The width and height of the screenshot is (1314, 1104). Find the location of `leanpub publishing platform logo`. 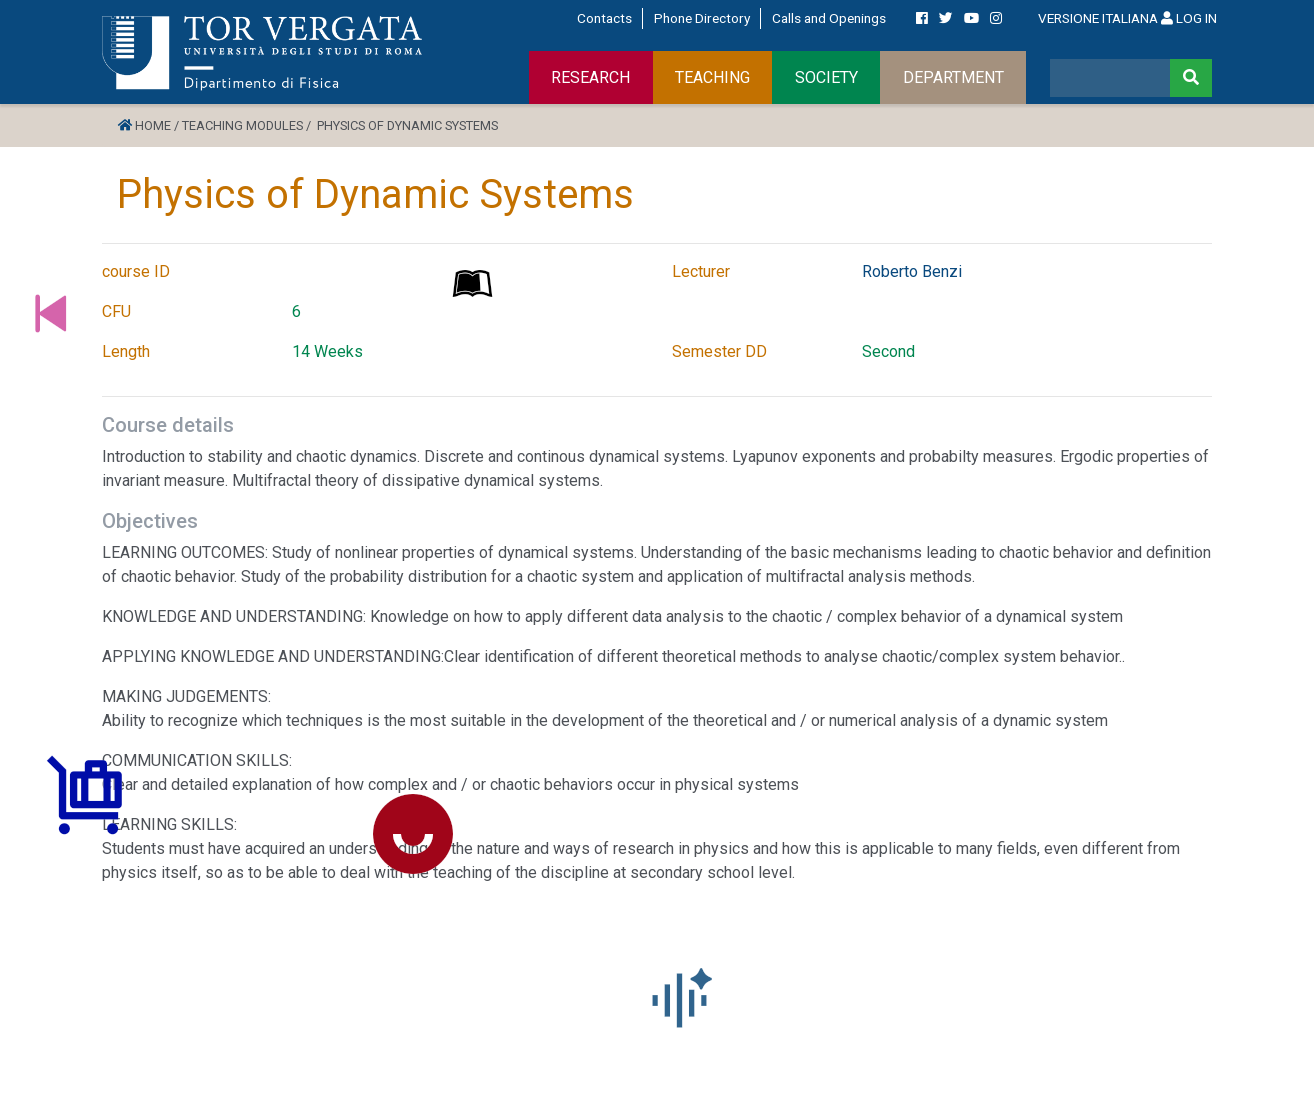

leanpub publishing platform logo is located at coordinates (472, 283).